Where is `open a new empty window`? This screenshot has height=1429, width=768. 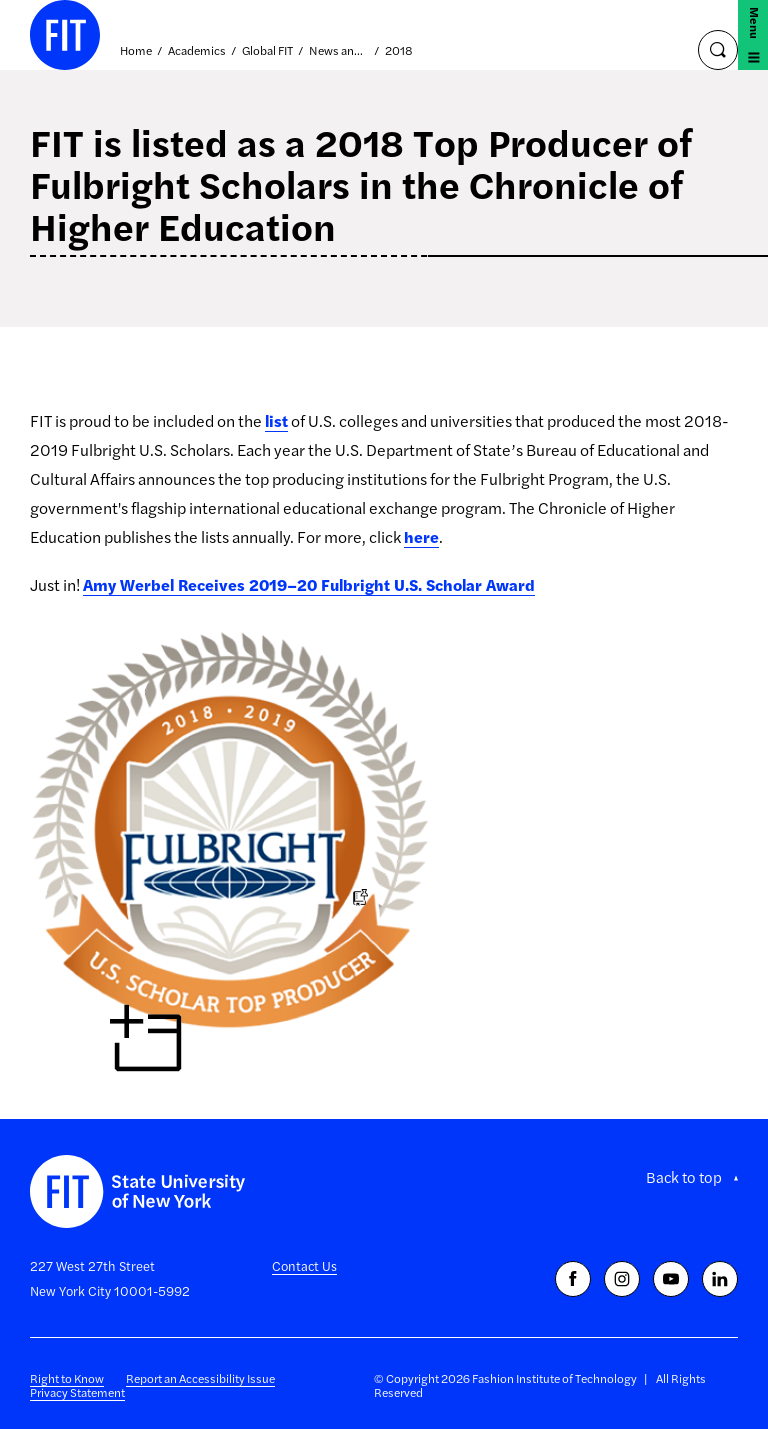 open a new empty window is located at coordinates (148, 1038).